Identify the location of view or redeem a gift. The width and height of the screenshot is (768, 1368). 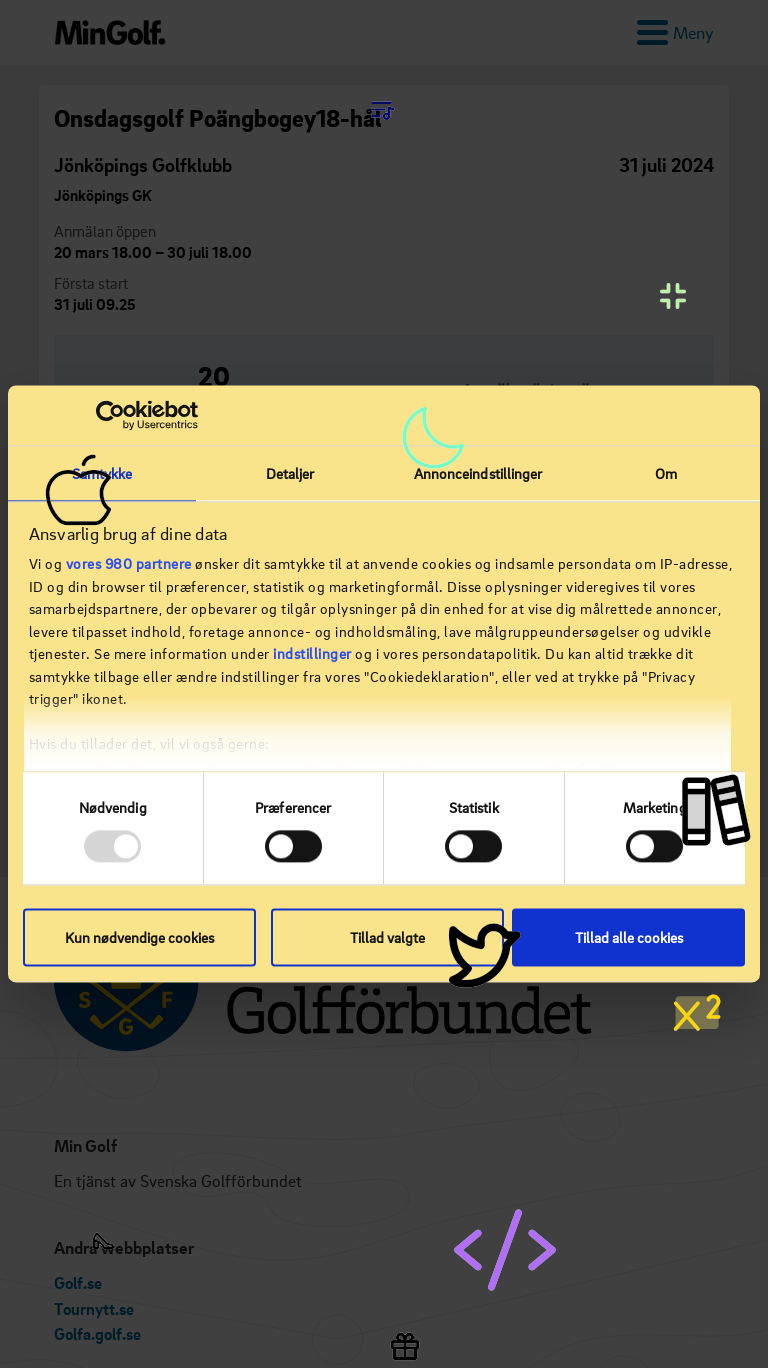
(405, 1348).